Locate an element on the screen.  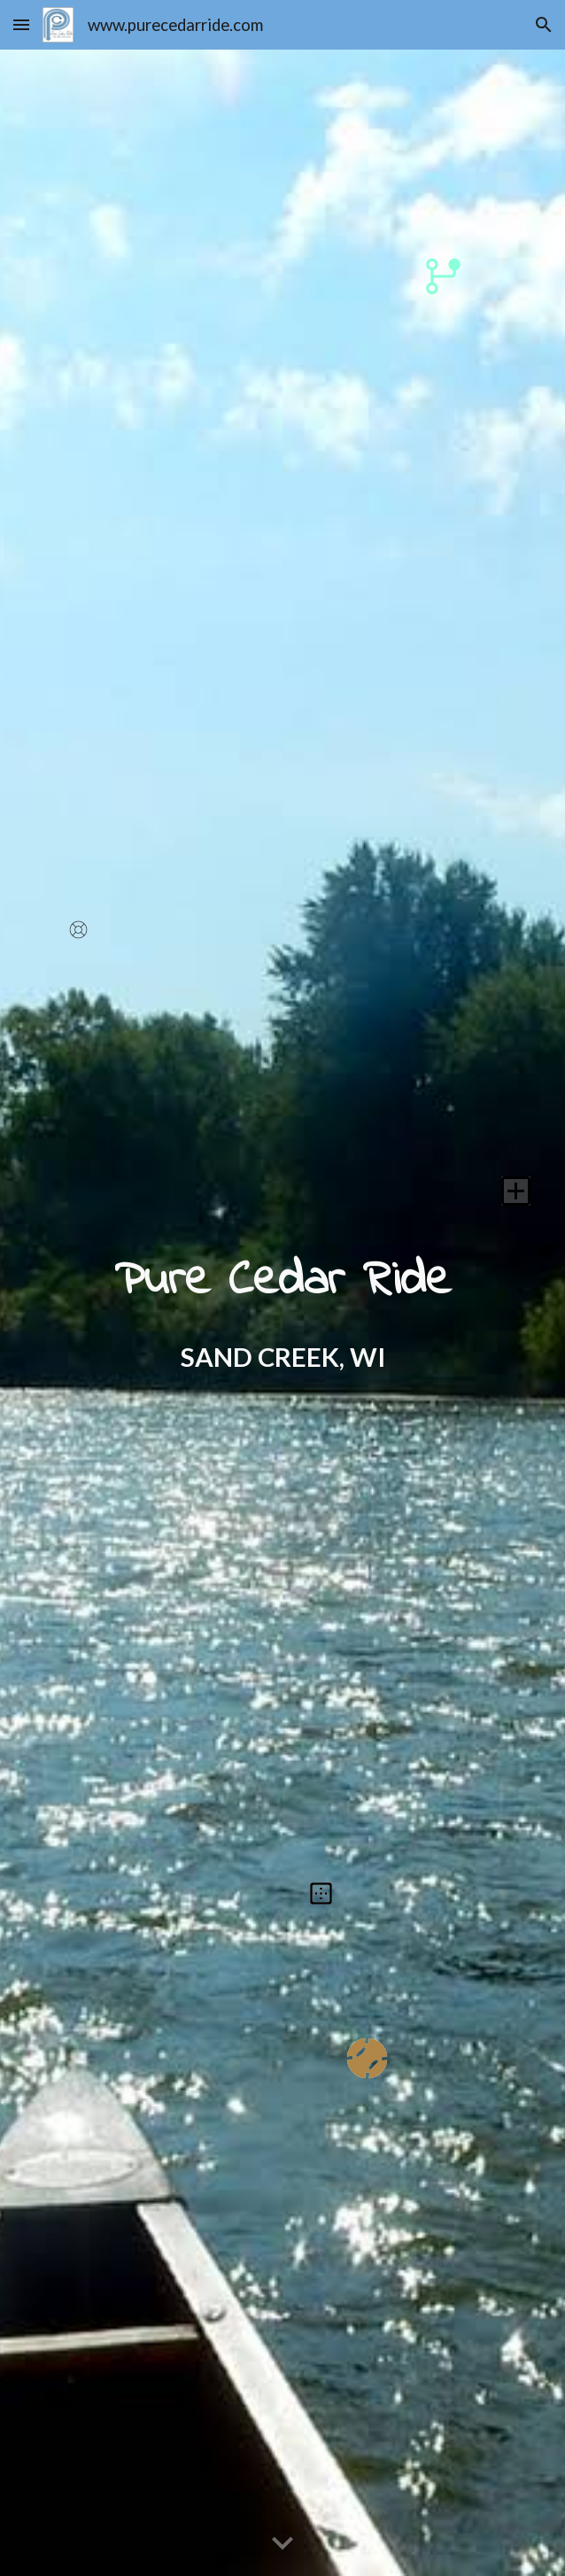
apply outer border to selected cells is located at coordinates (321, 1893).